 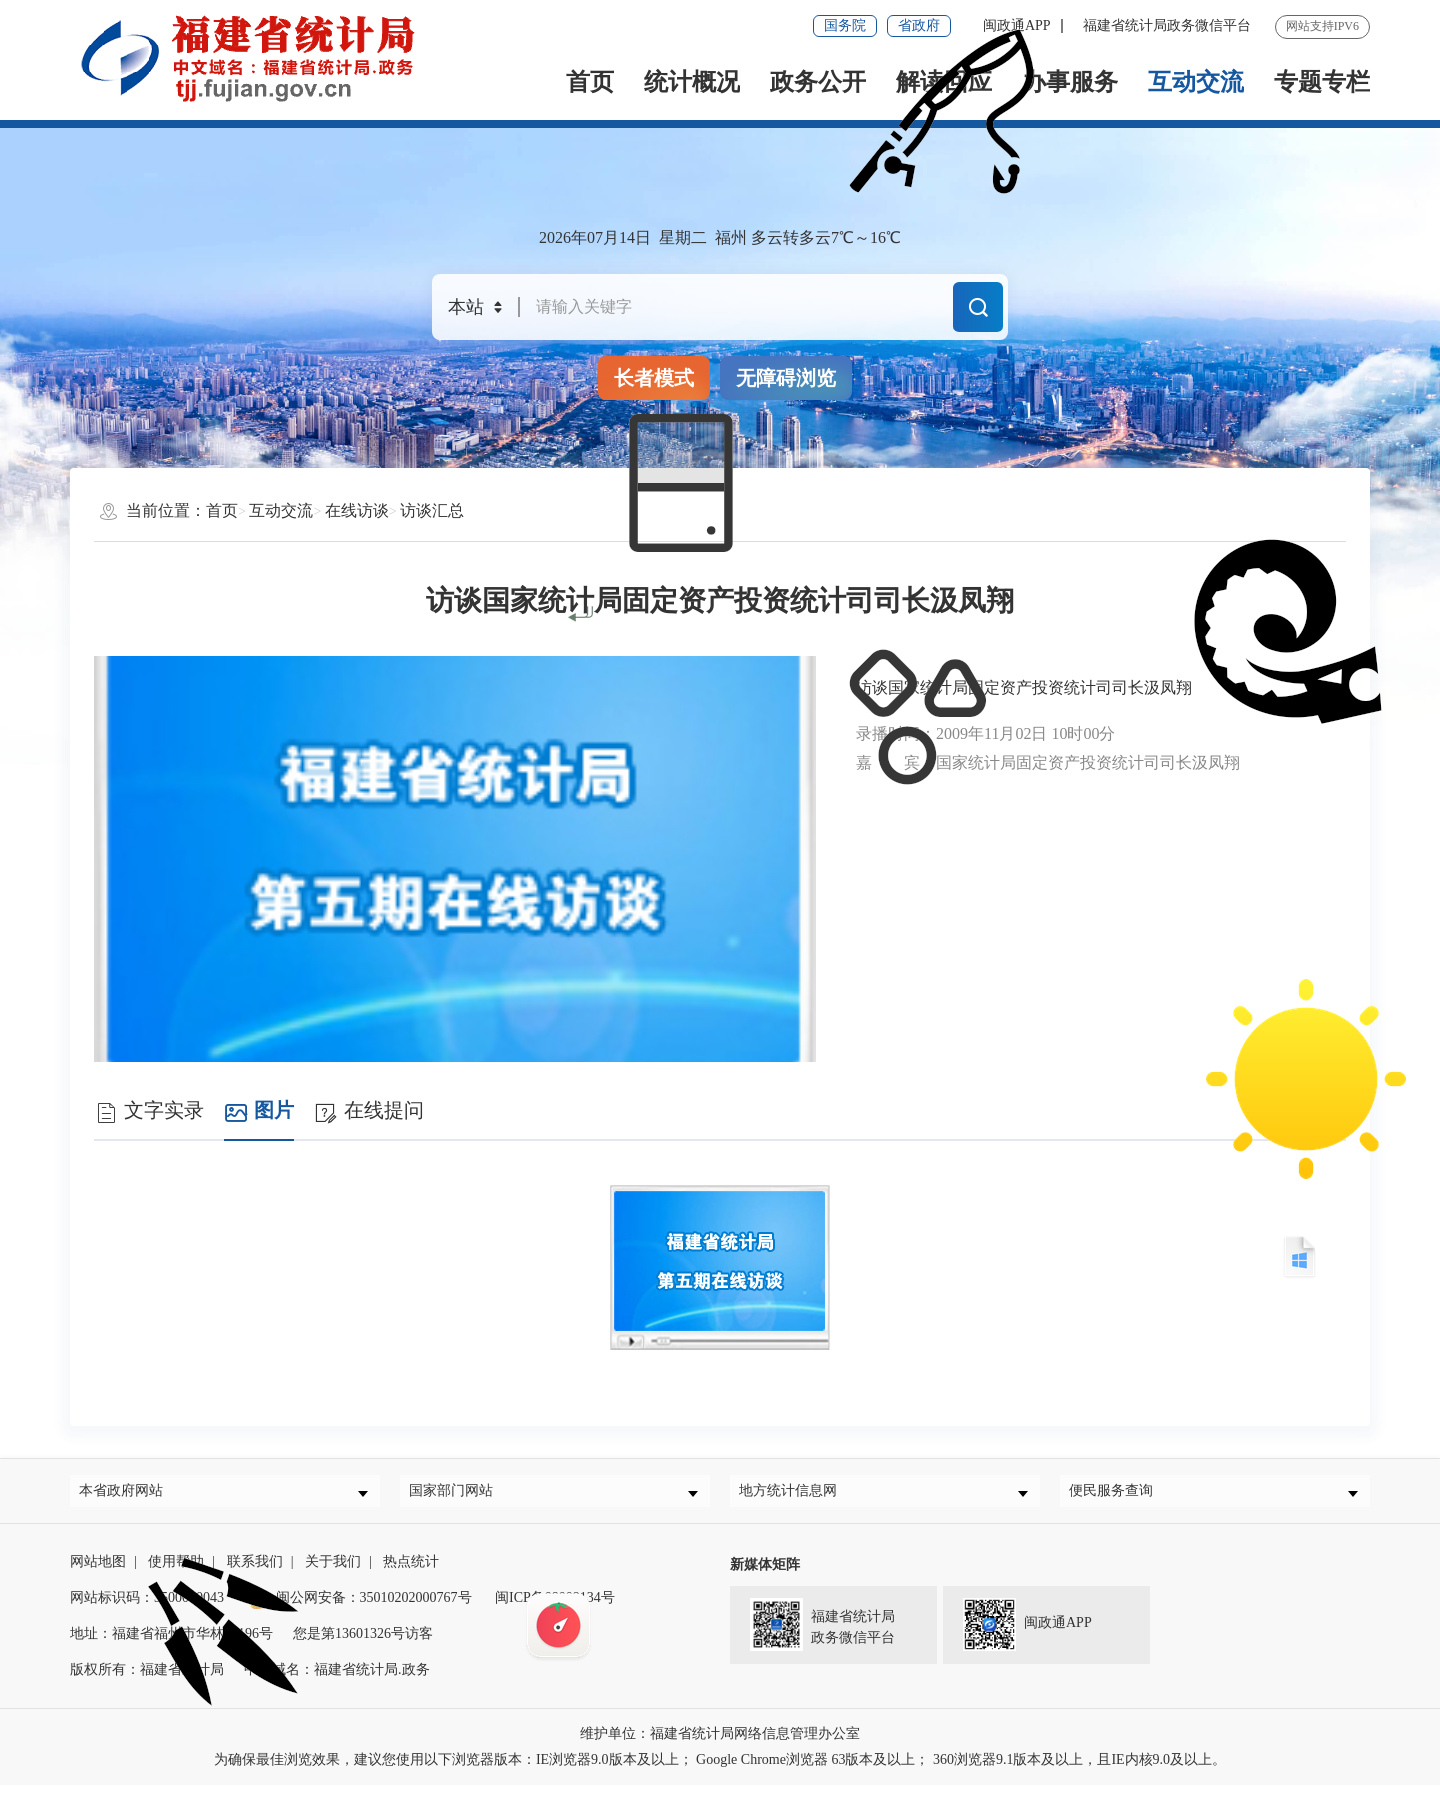 I want to click on scan a document or image, so click(x=681, y=483).